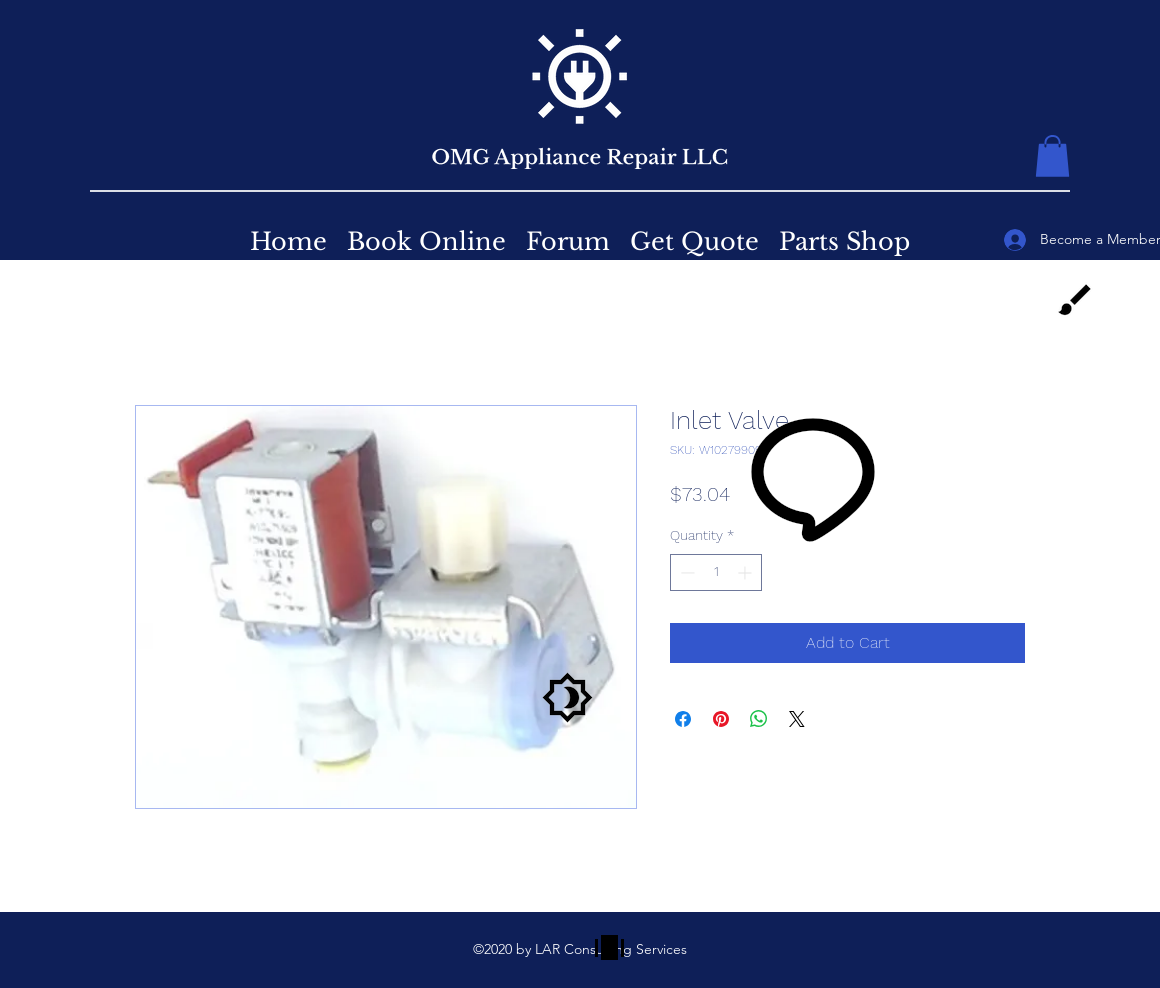 The image size is (1160, 988). I want to click on access drawing or painting tools, so click(1075, 300).